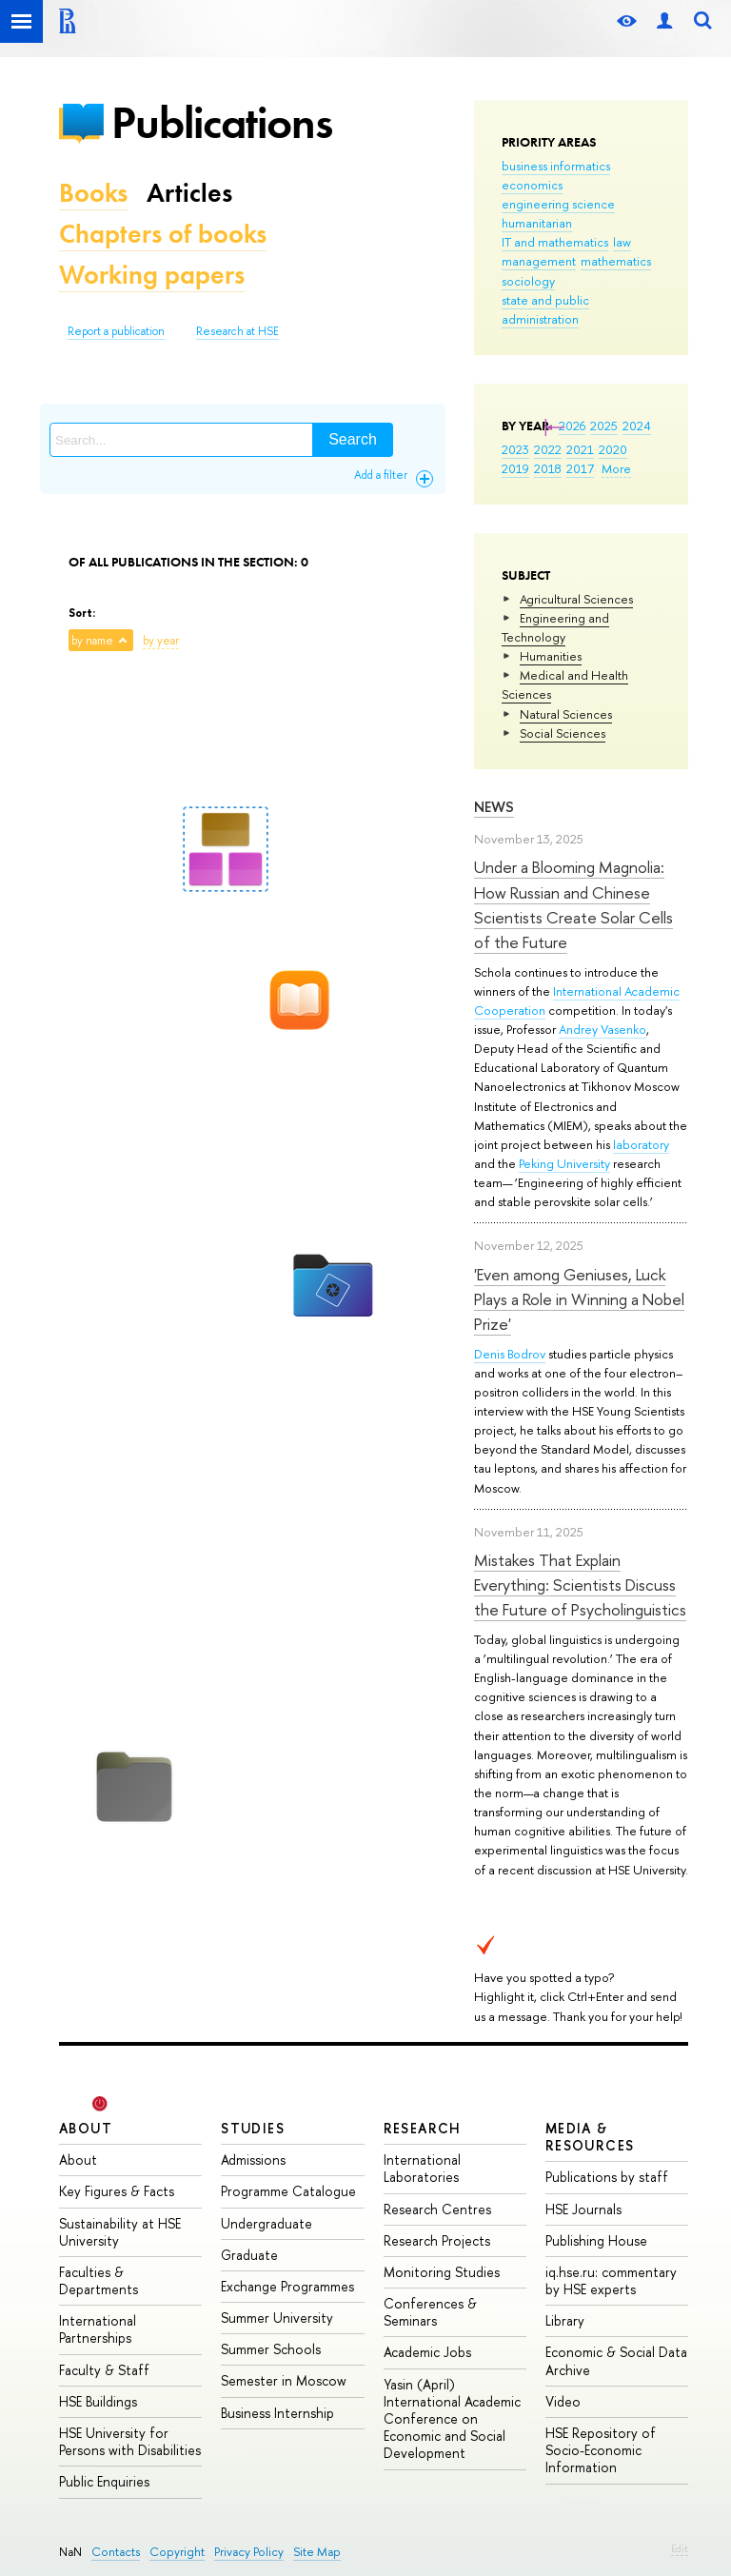  Describe the element at coordinates (100, 2104) in the screenshot. I see `shut down the system` at that location.